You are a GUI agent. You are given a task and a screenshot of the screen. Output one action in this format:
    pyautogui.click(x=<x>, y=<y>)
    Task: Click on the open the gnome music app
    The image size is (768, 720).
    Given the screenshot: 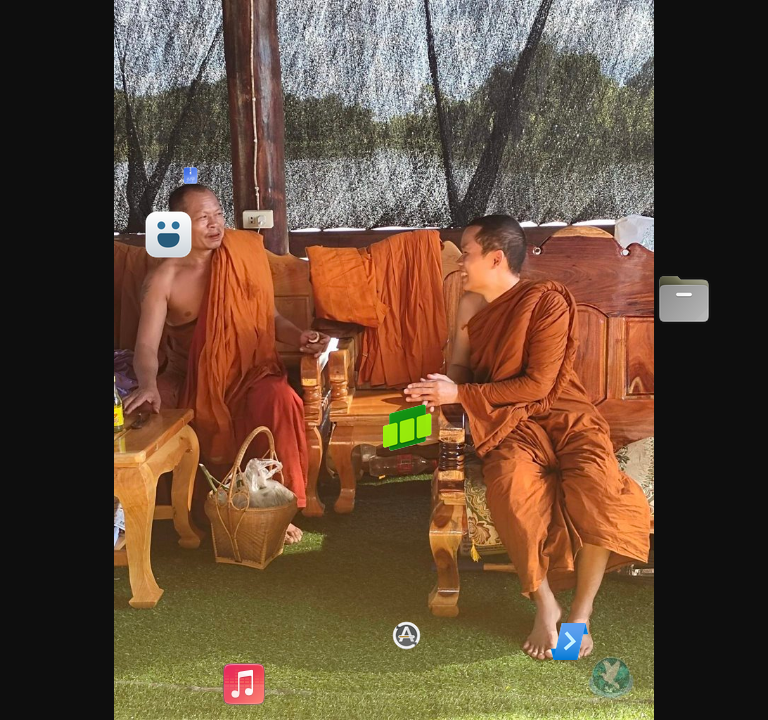 What is the action you would take?
    pyautogui.click(x=244, y=684)
    